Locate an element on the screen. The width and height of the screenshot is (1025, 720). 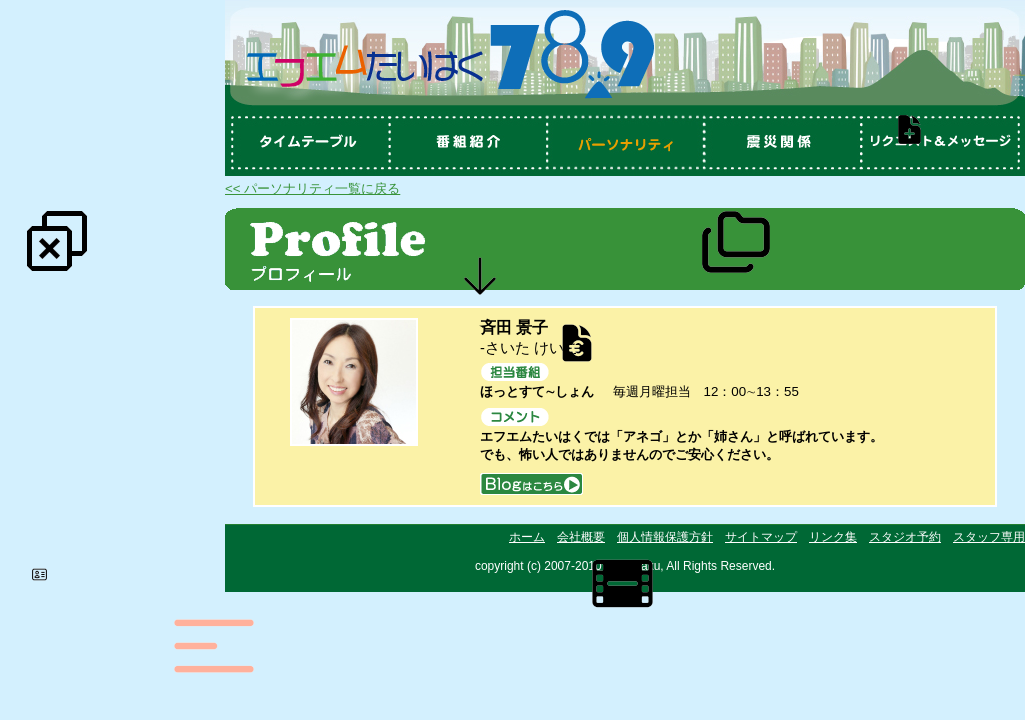
close all open tabs or windows is located at coordinates (57, 241).